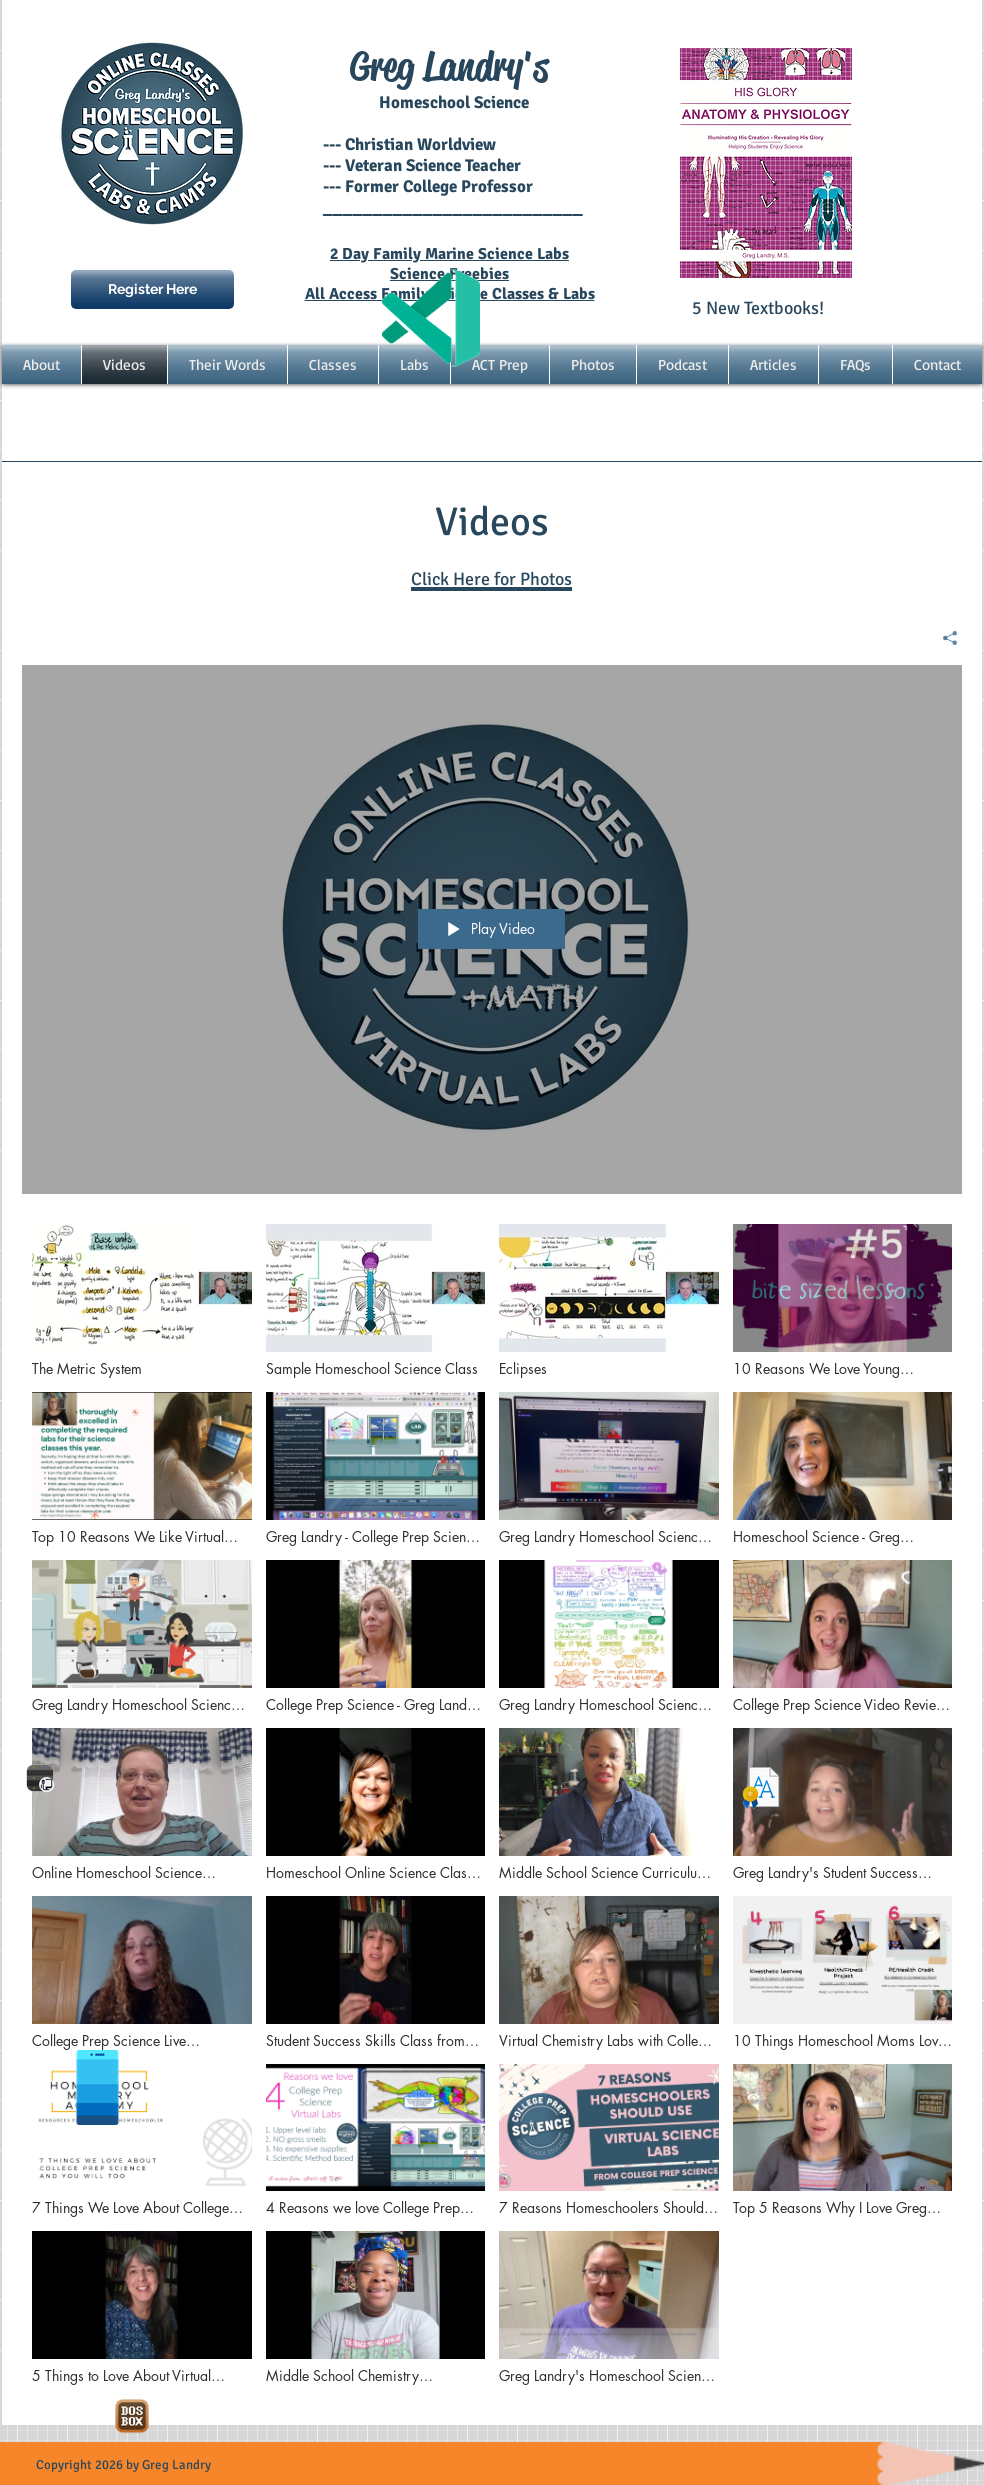 This screenshot has width=984, height=2485. What do you see at coordinates (132, 2416) in the screenshot?
I see `launch DOSBox emulator` at bounding box center [132, 2416].